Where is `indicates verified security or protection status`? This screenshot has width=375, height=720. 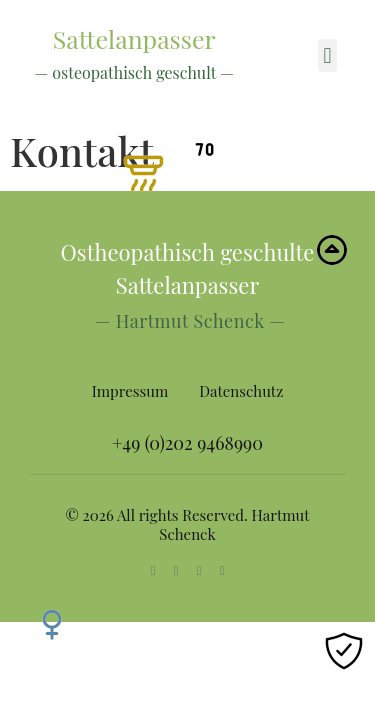 indicates verified security or protection status is located at coordinates (344, 651).